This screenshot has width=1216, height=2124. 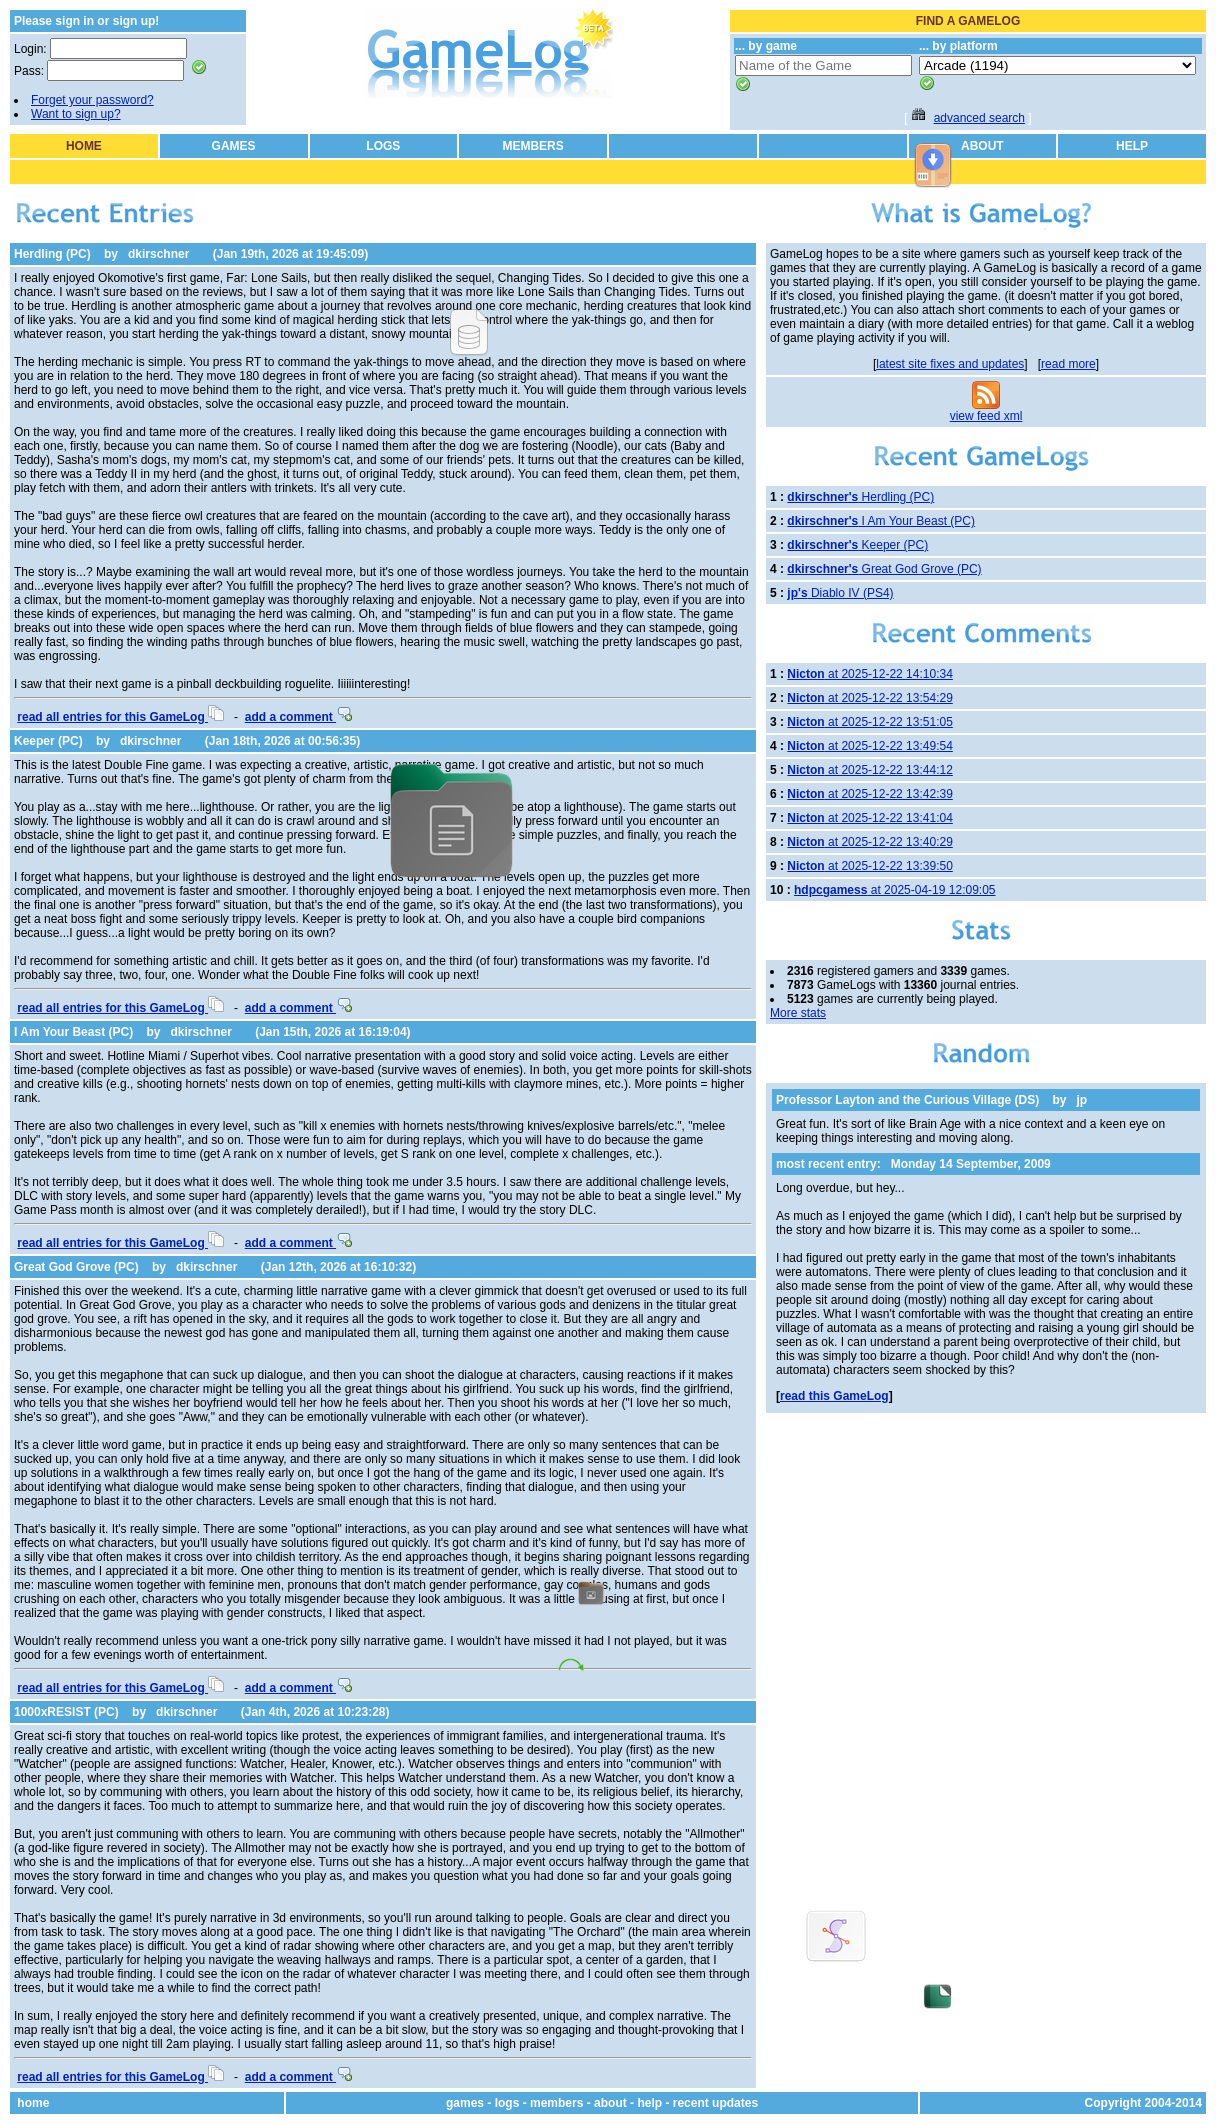 What do you see at coordinates (570, 1664) in the screenshot?
I see `redo the last undone action` at bounding box center [570, 1664].